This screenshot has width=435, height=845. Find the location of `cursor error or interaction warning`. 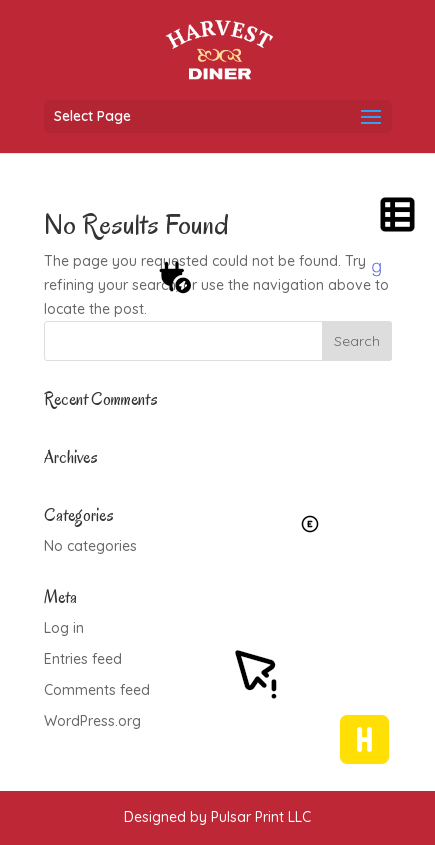

cursor error or interaction warning is located at coordinates (257, 672).